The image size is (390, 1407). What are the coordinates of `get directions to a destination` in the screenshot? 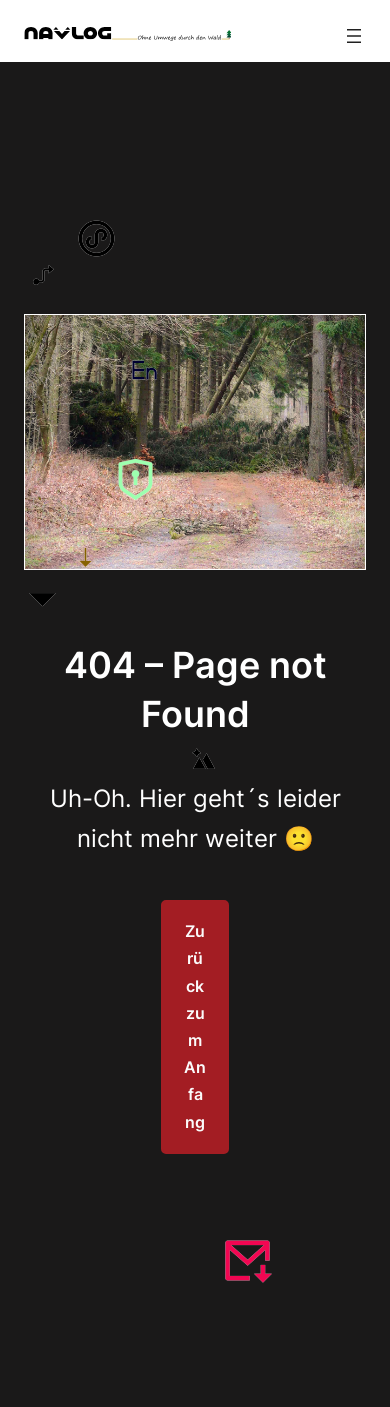 It's located at (43, 275).